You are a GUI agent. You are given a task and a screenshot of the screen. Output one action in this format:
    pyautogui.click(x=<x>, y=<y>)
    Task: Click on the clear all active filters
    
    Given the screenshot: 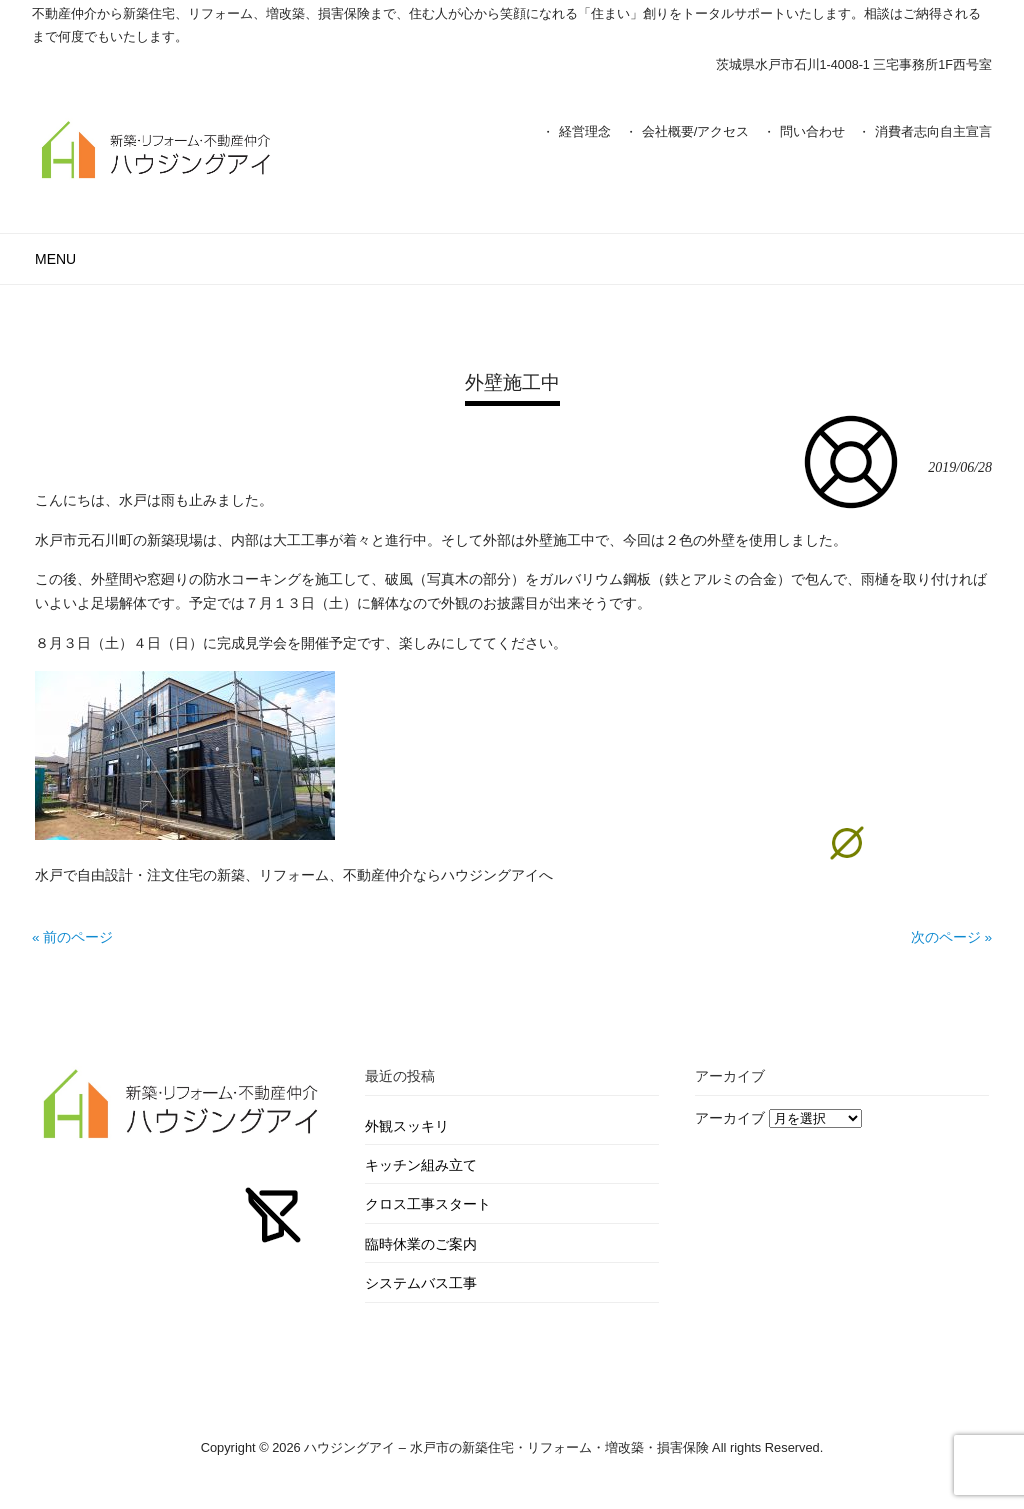 What is the action you would take?
    pyautogui.click(x=273, y=1215)
    